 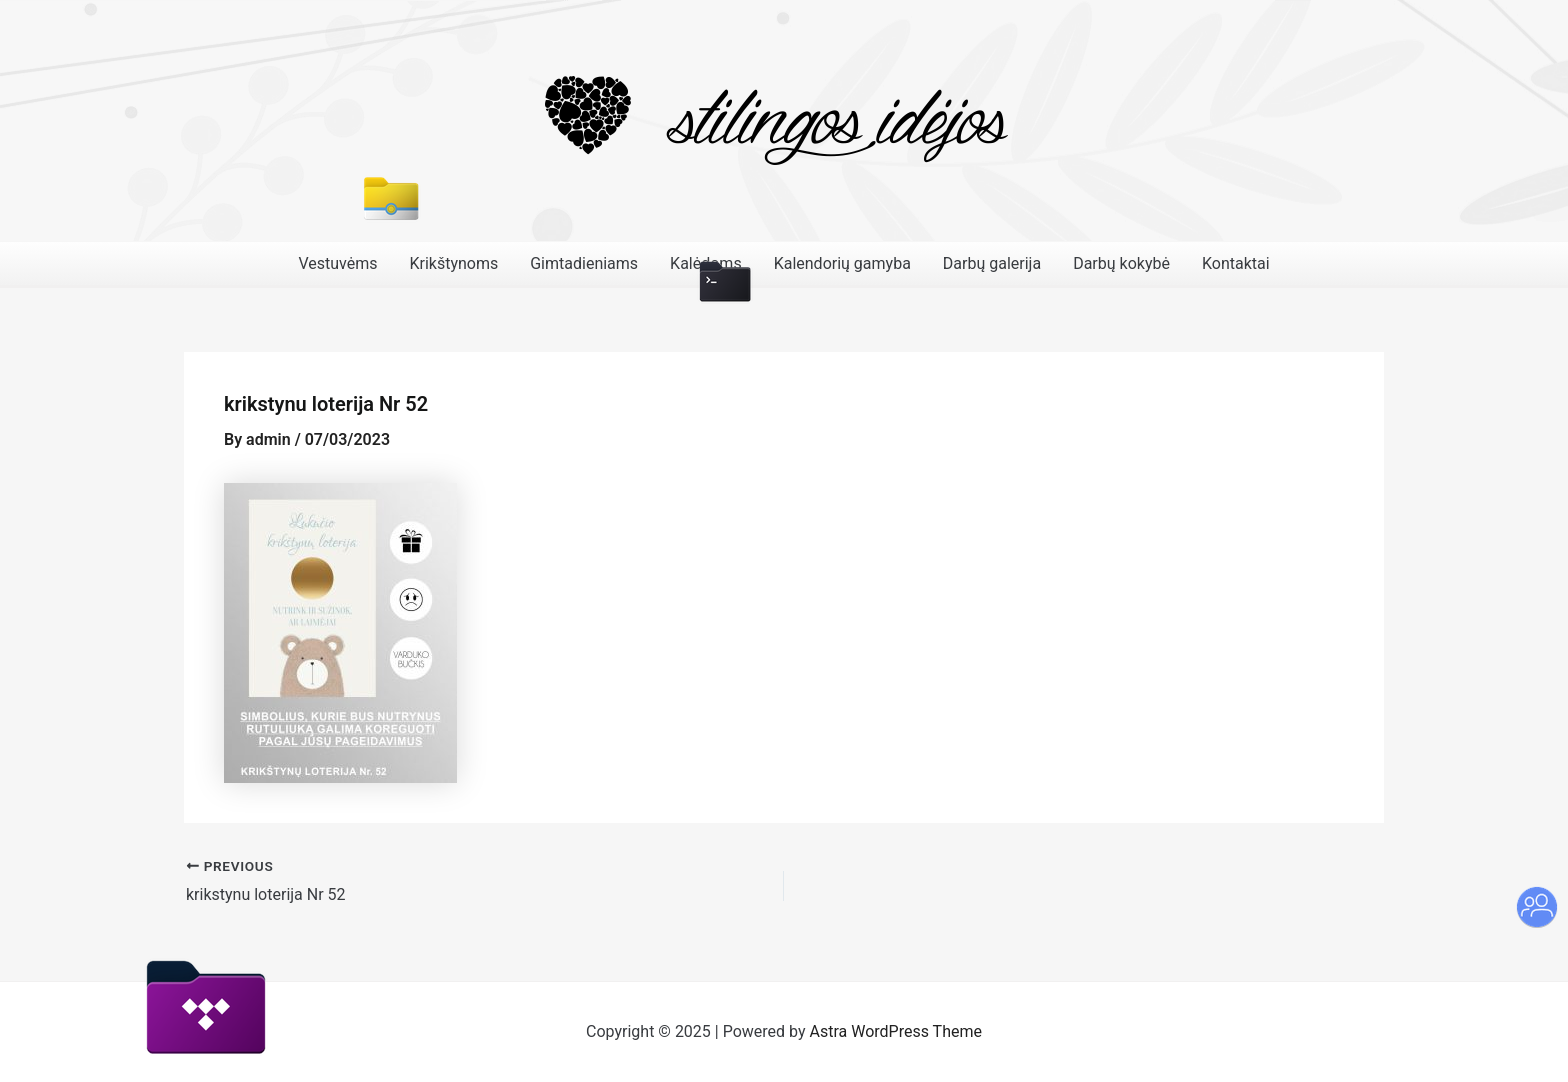 I want to click on open terminal or command line scripts folder, so click(x=725, y=283).